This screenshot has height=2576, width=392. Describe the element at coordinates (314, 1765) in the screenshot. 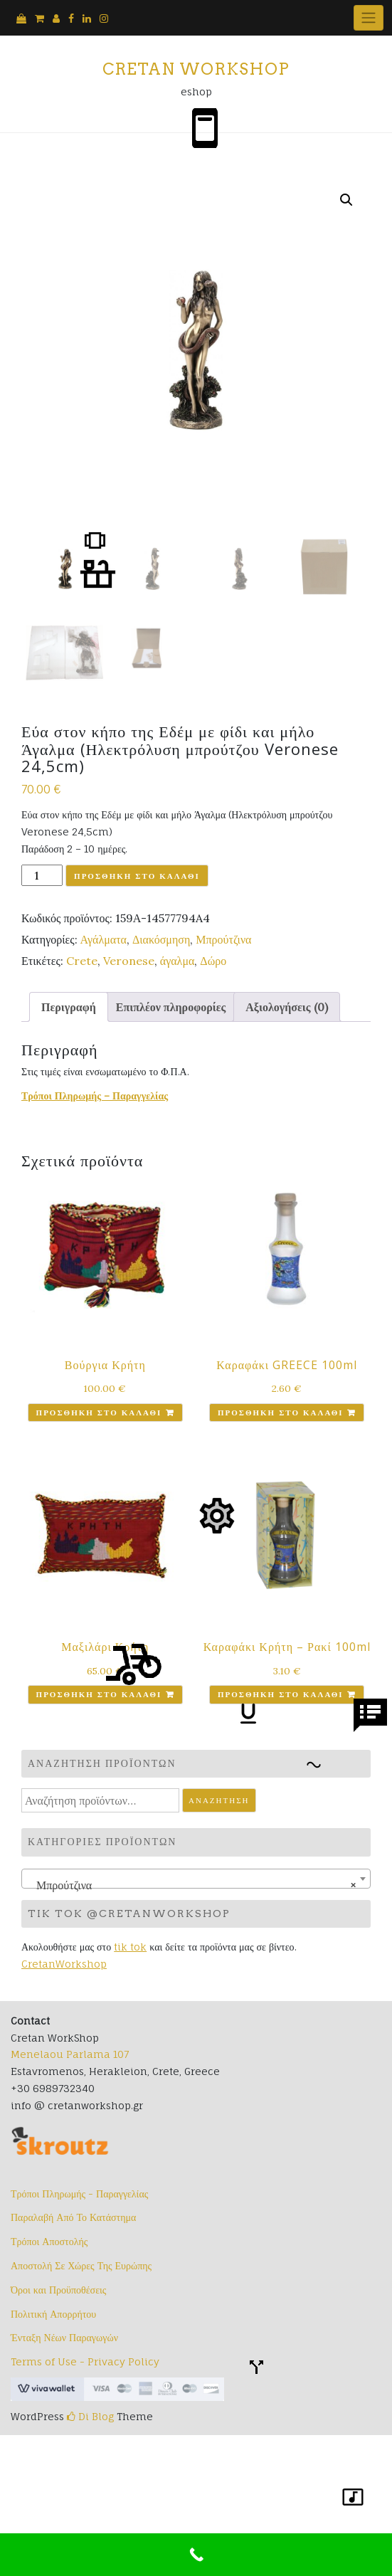

I see `indicates approximate or similar value` at that location.